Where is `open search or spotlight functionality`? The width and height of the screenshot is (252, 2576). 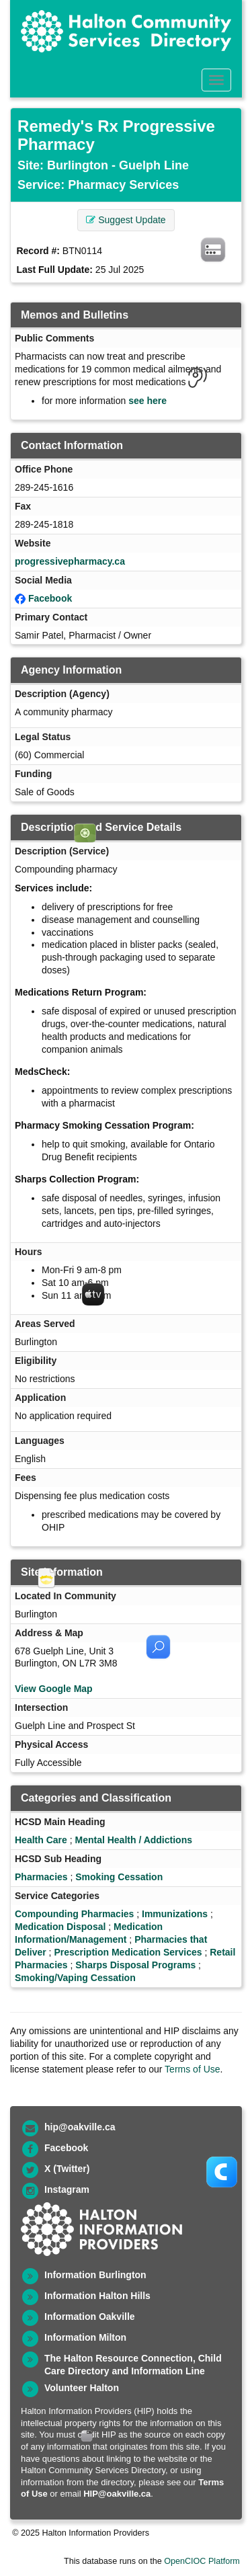
open search or spotlight functionality is located at coordinates (158, 1647).